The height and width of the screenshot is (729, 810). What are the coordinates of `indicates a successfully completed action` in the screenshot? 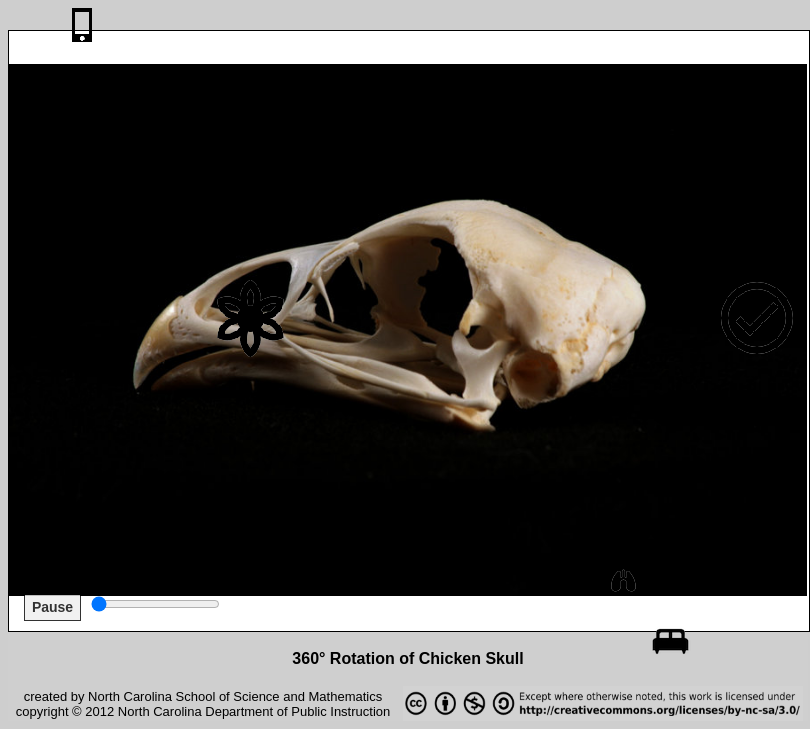 It's located at (757, 318).